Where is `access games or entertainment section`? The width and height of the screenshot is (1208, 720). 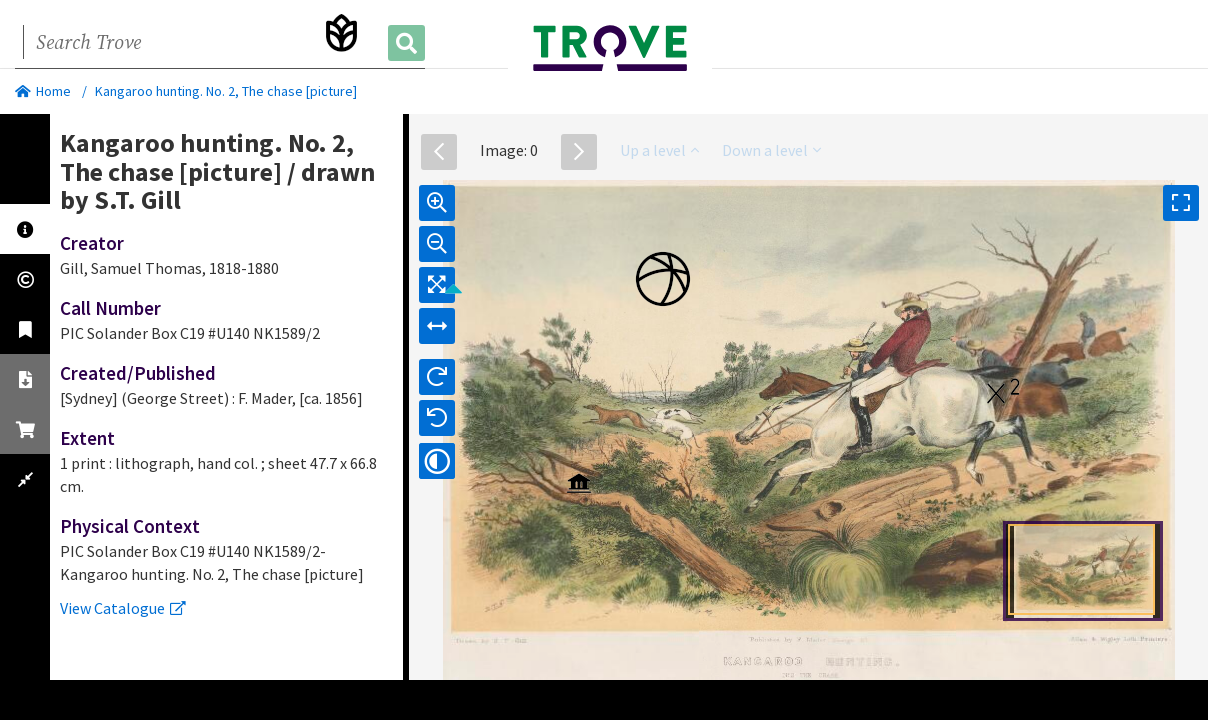 access games or entertainment section is located at coordinates (663, 279).